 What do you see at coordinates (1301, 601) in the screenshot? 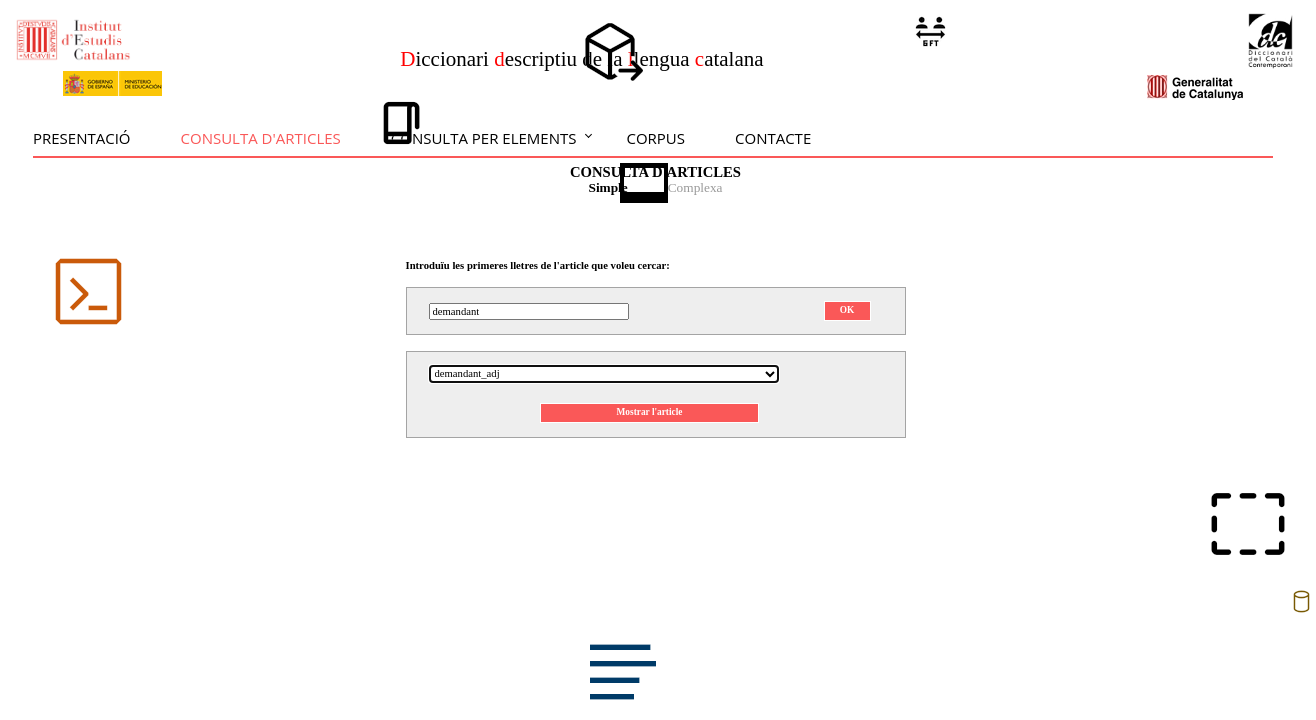
I see `access database management` at bounding box center [1301, 601].